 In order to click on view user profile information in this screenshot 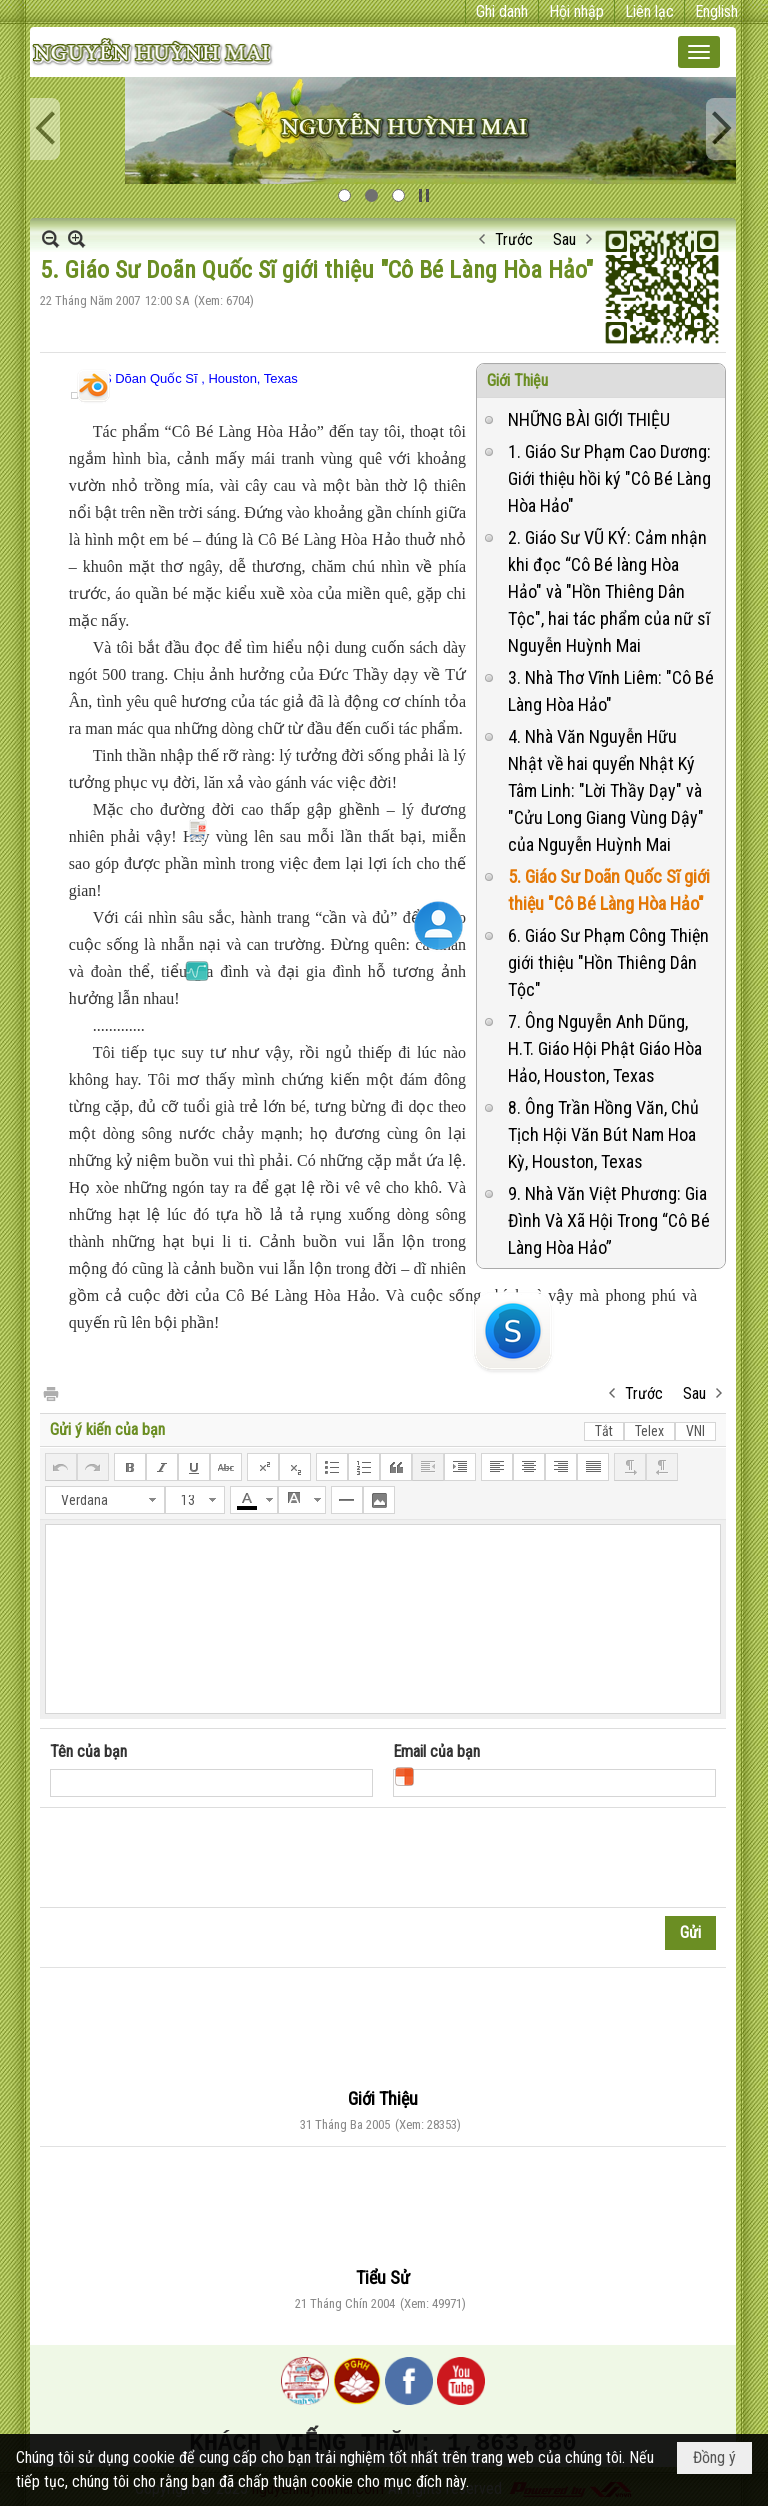, I will do `click(438, 925)`.